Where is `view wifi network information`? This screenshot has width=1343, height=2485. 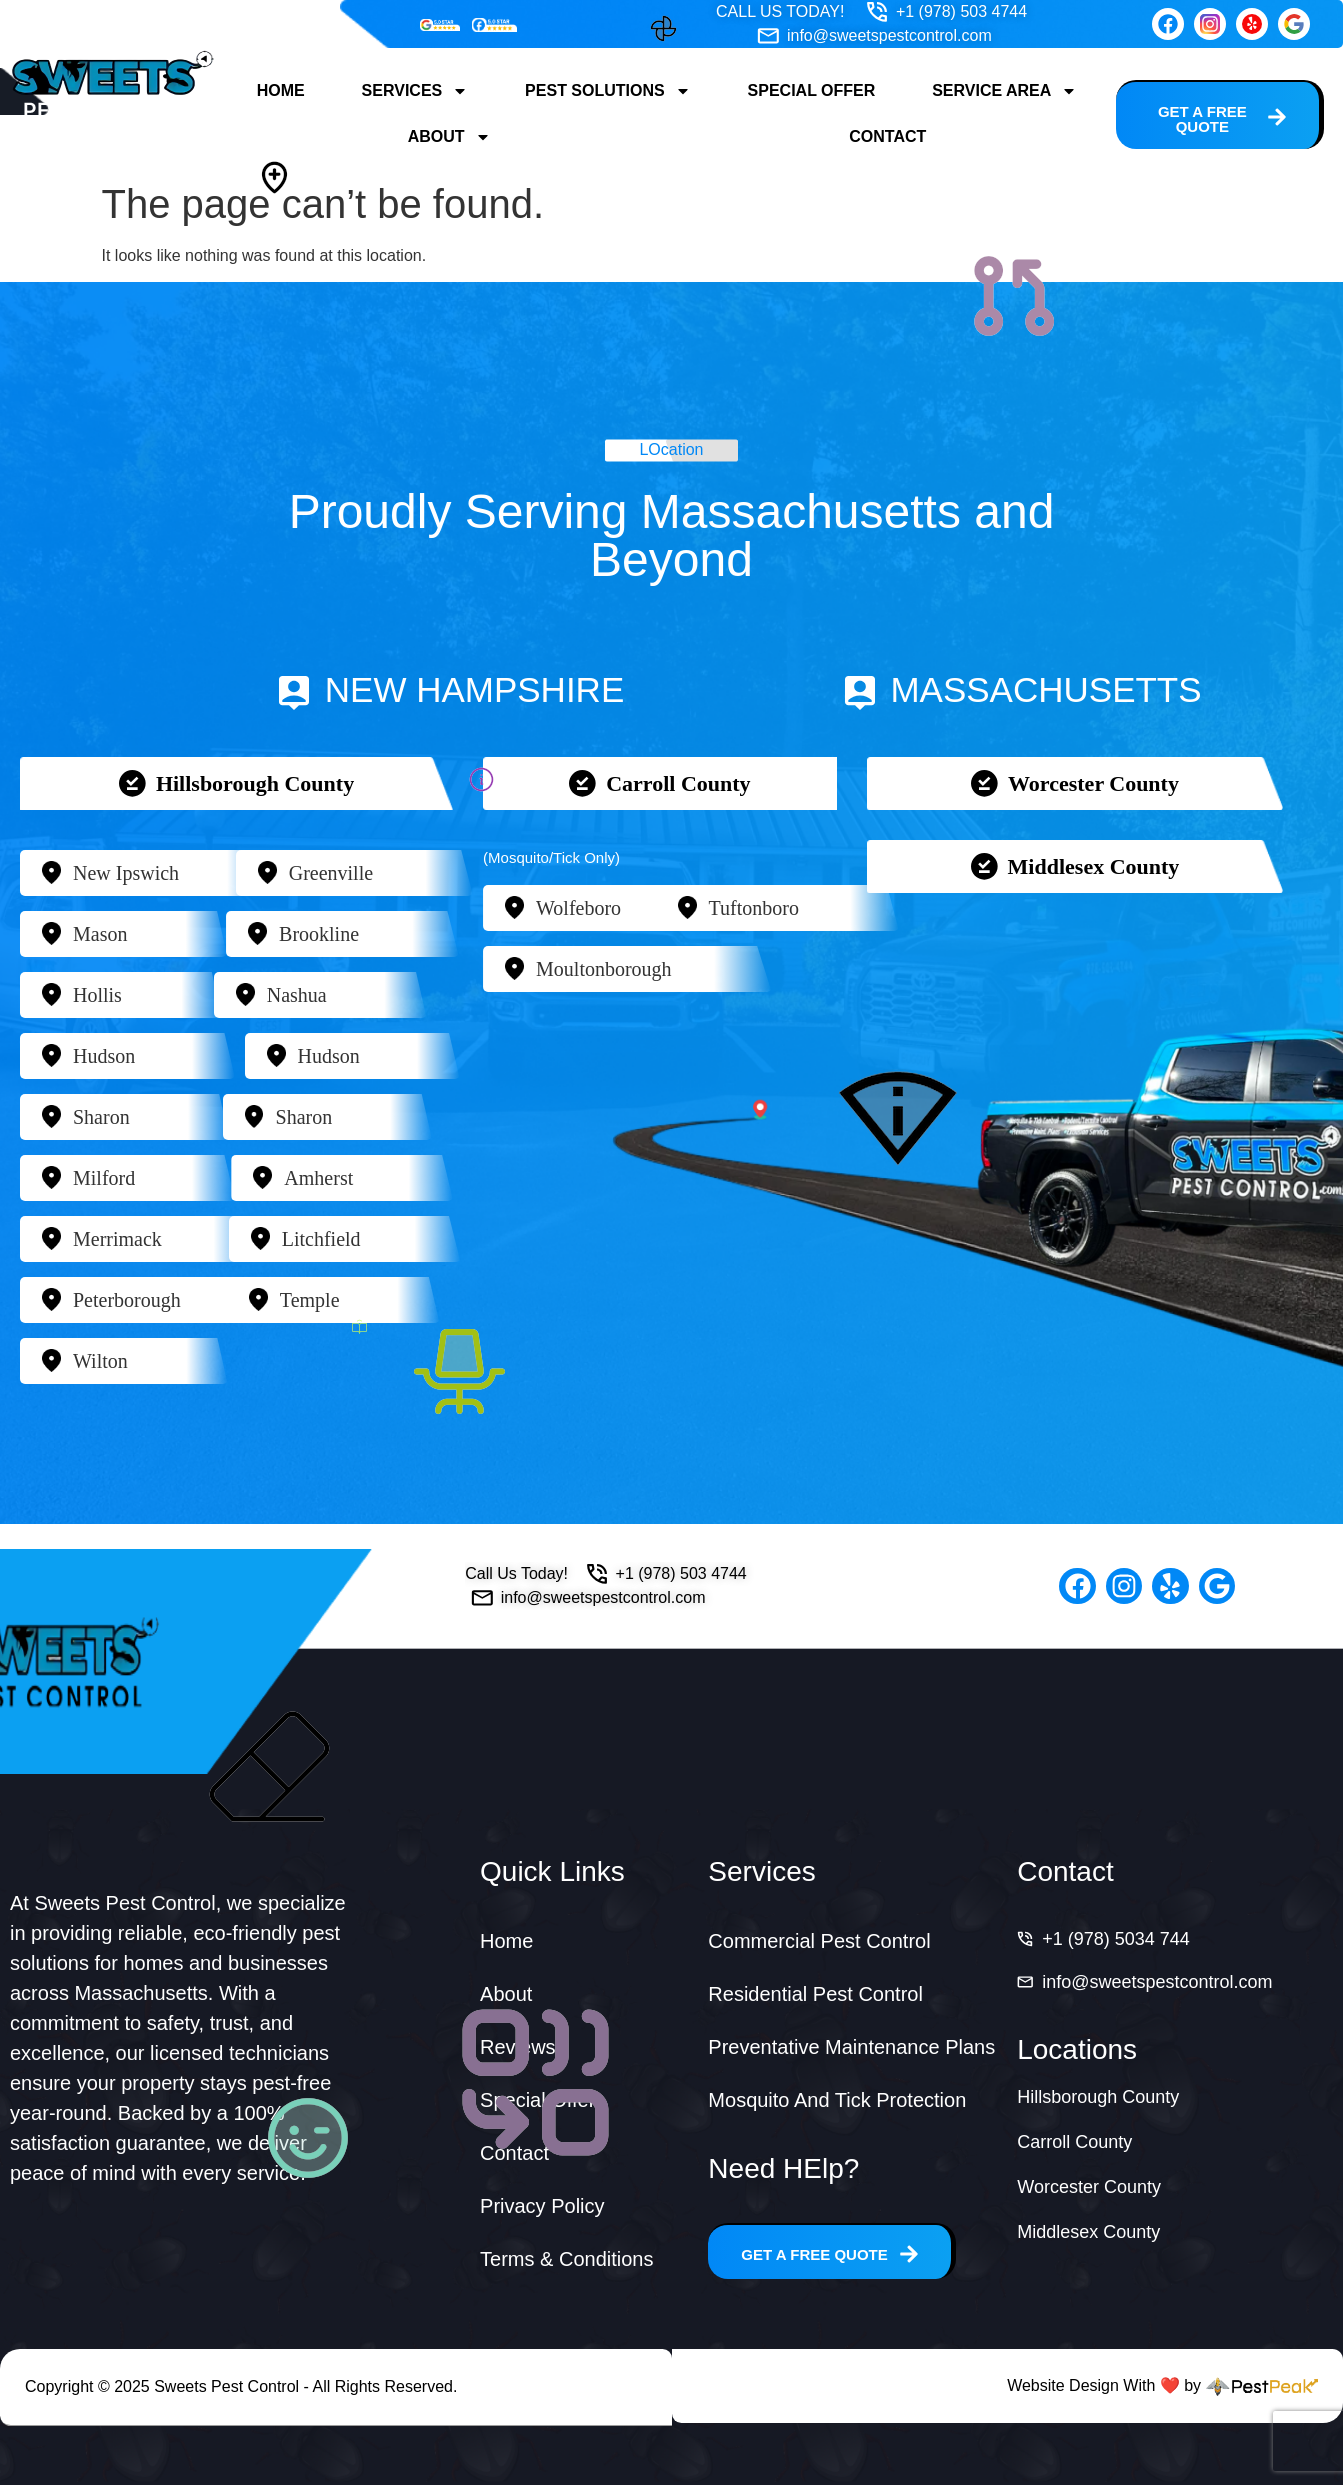
view wifi network information is located at coordinates (898, 1116).